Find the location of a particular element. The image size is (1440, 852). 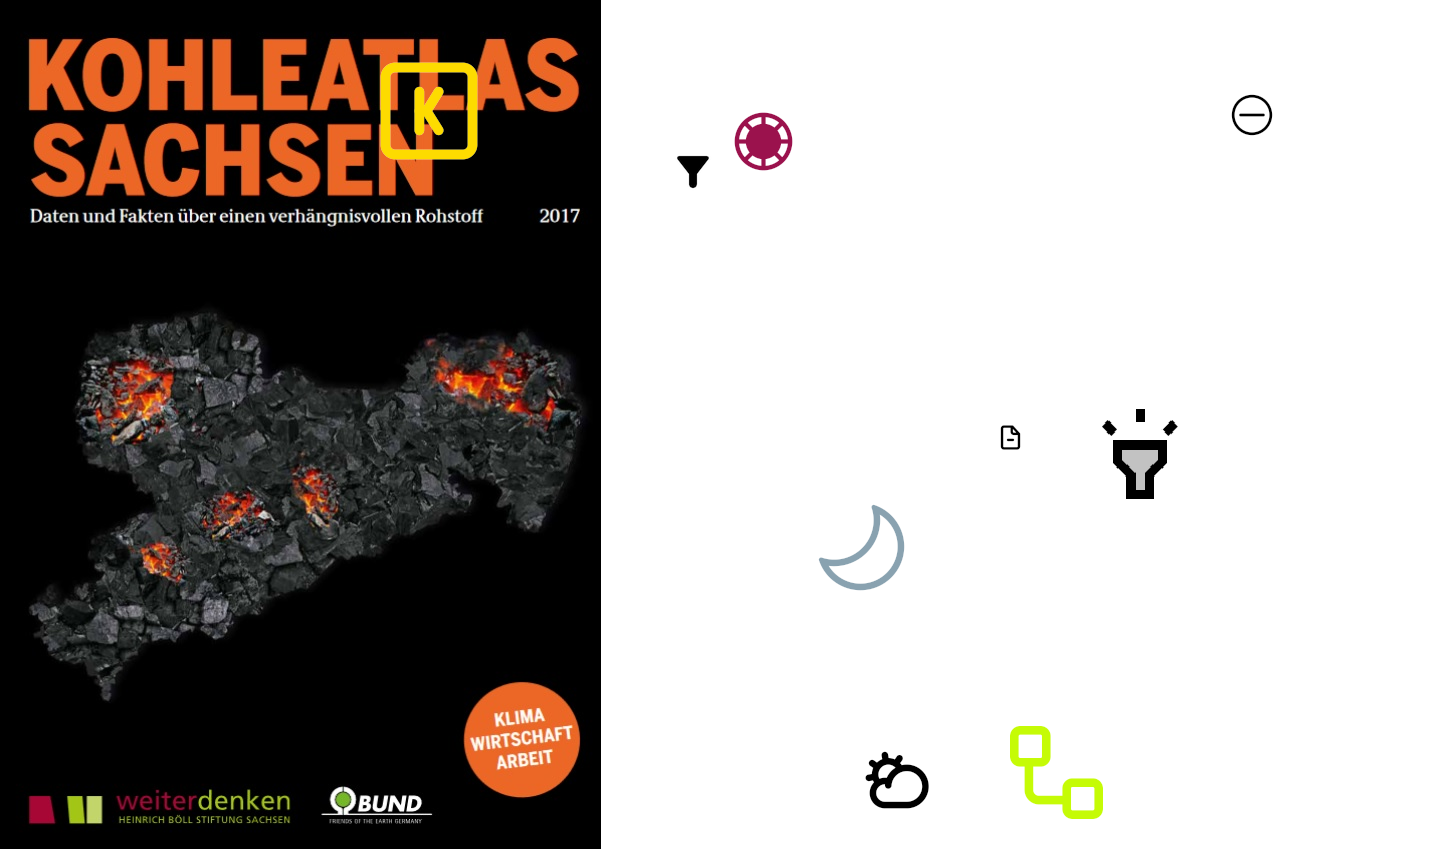

filter or sort content is located at coordinates (693, 172).